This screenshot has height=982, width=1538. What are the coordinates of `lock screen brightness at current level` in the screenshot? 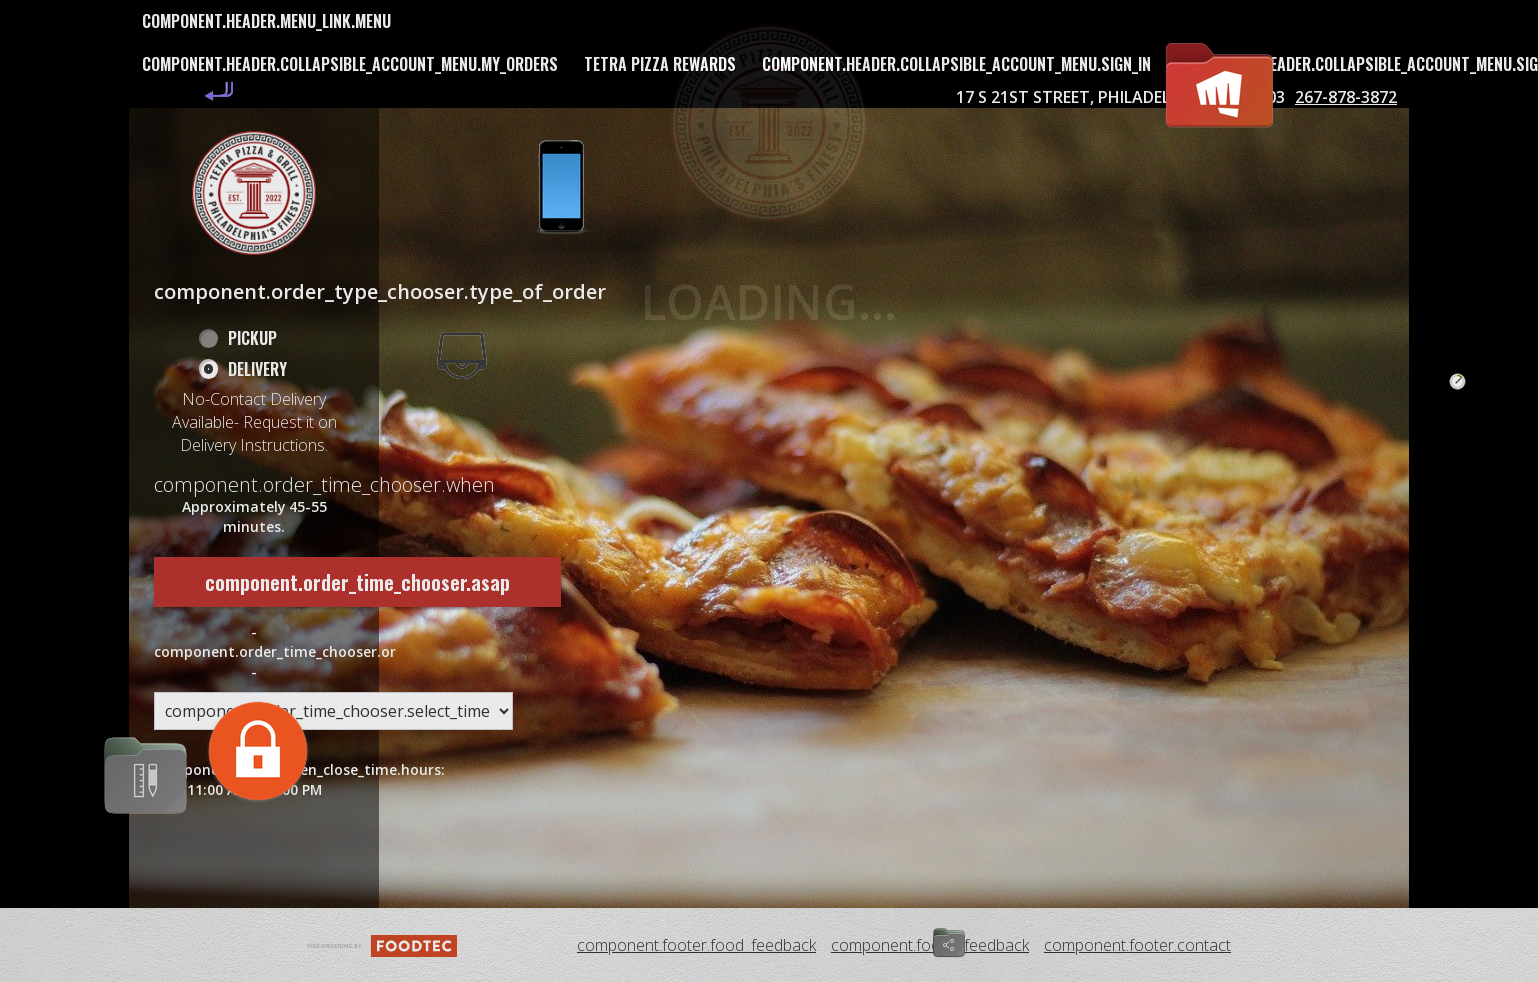 It's located at (258, 751).